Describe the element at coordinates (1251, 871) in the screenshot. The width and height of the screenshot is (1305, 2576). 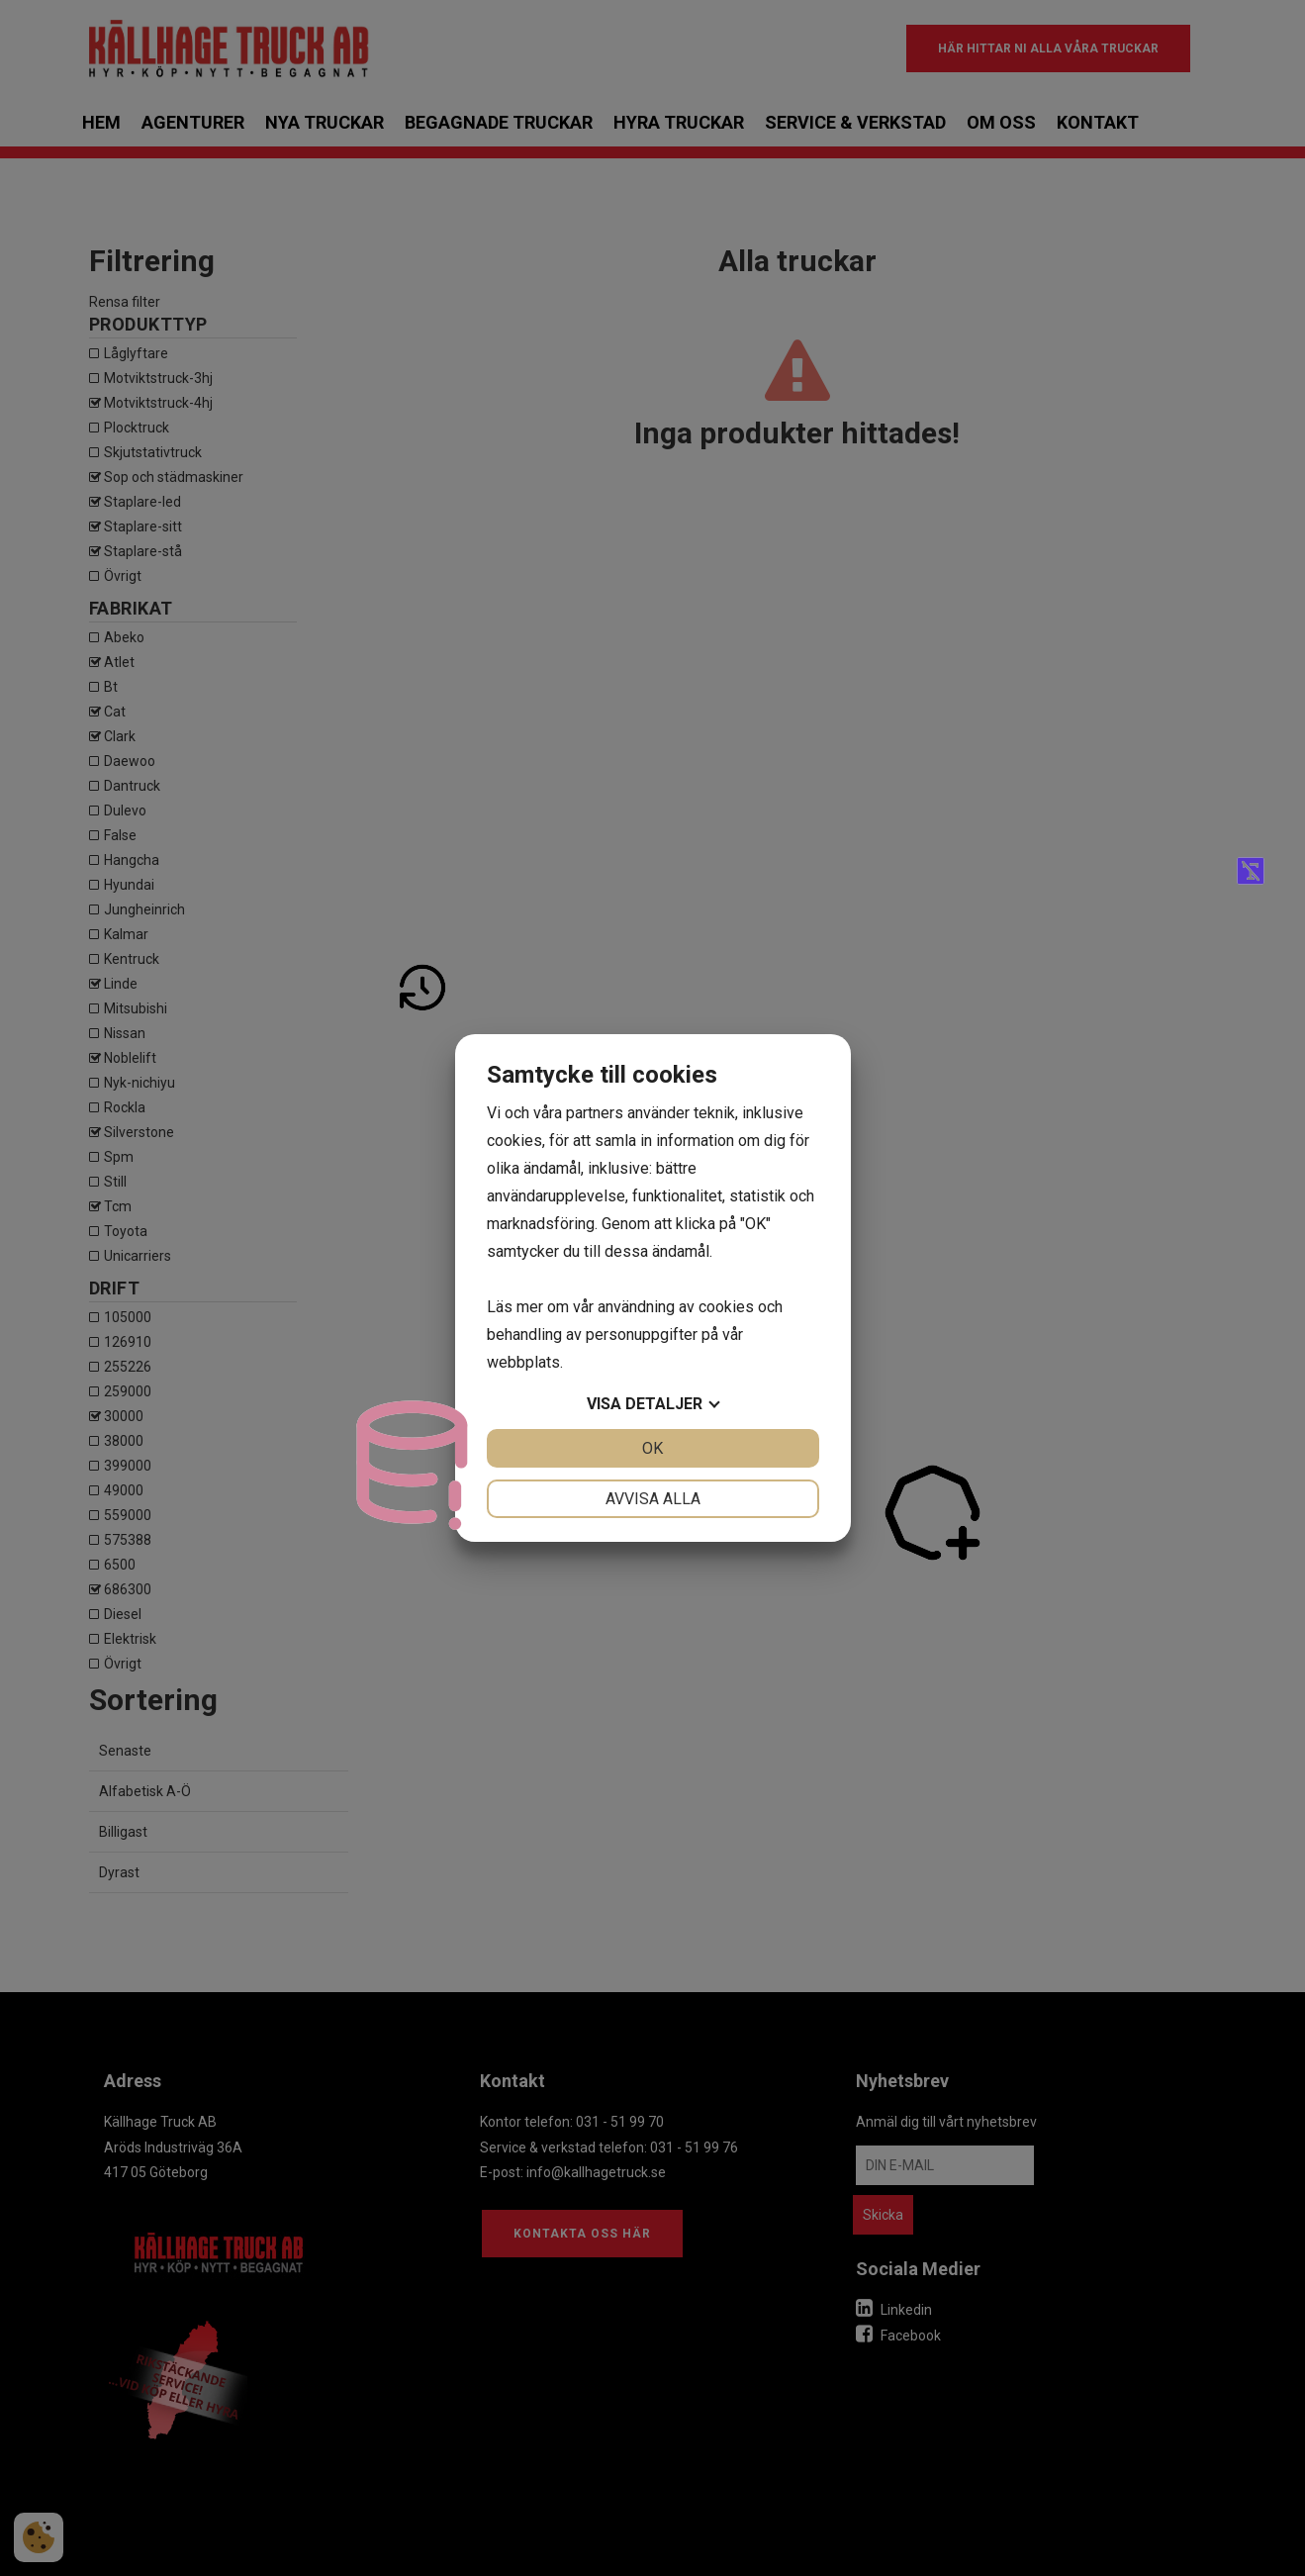
I see `disable text formatting` at that location.